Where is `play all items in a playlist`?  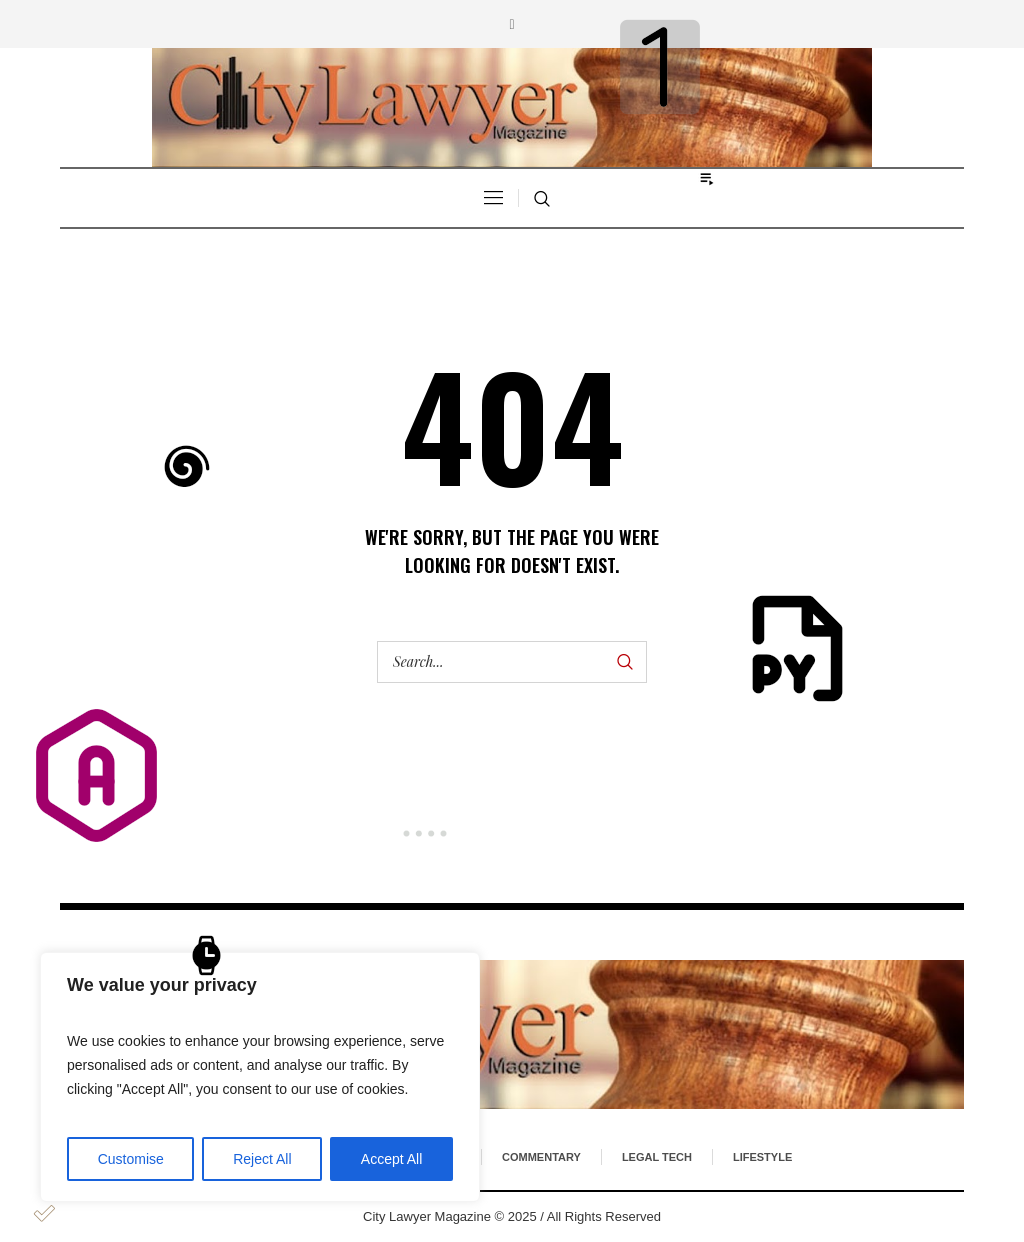 play all items in a playlist is located at coordinates (707, 178).